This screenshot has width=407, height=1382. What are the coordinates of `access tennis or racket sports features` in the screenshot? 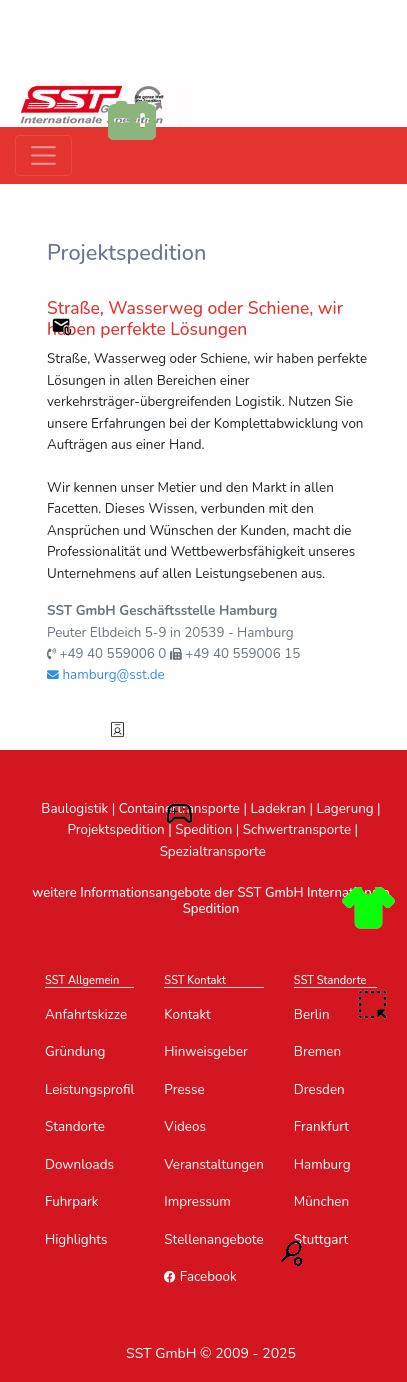 It's located at (291, 1253).